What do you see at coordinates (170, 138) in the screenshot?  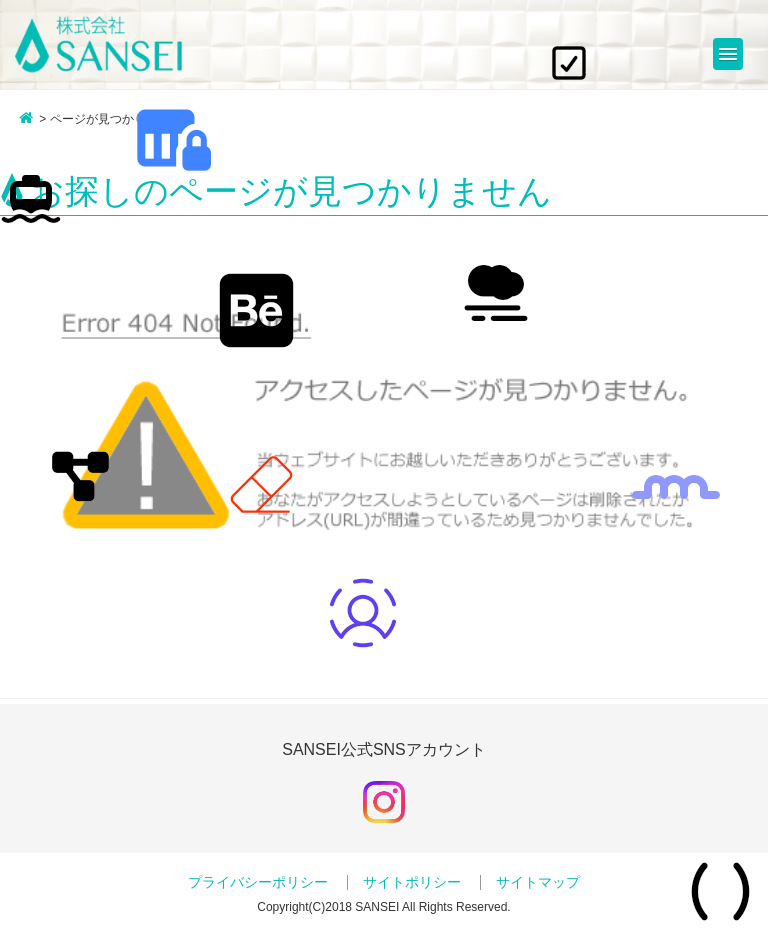 I see `lock a column in a spreadsheet or table` at bounding box center [170, 138].